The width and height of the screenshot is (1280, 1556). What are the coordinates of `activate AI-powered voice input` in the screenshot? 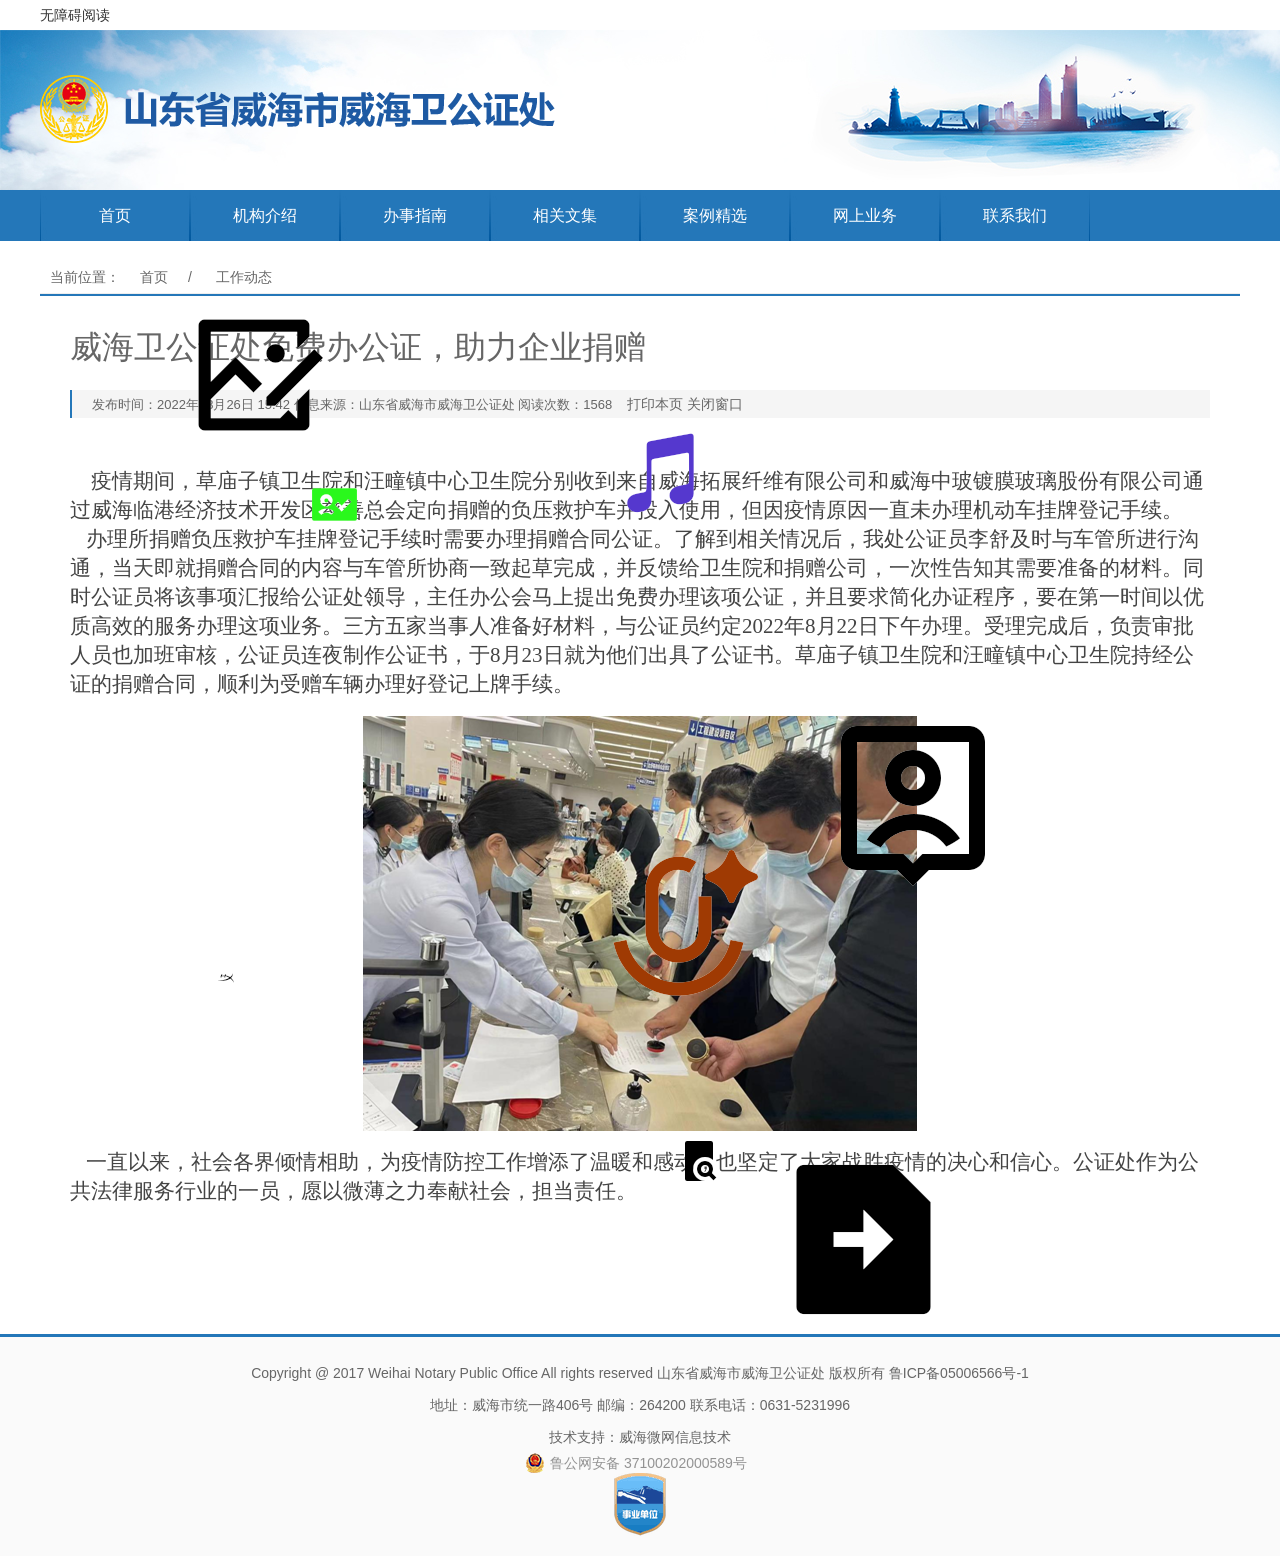 It's located at (678, 929).